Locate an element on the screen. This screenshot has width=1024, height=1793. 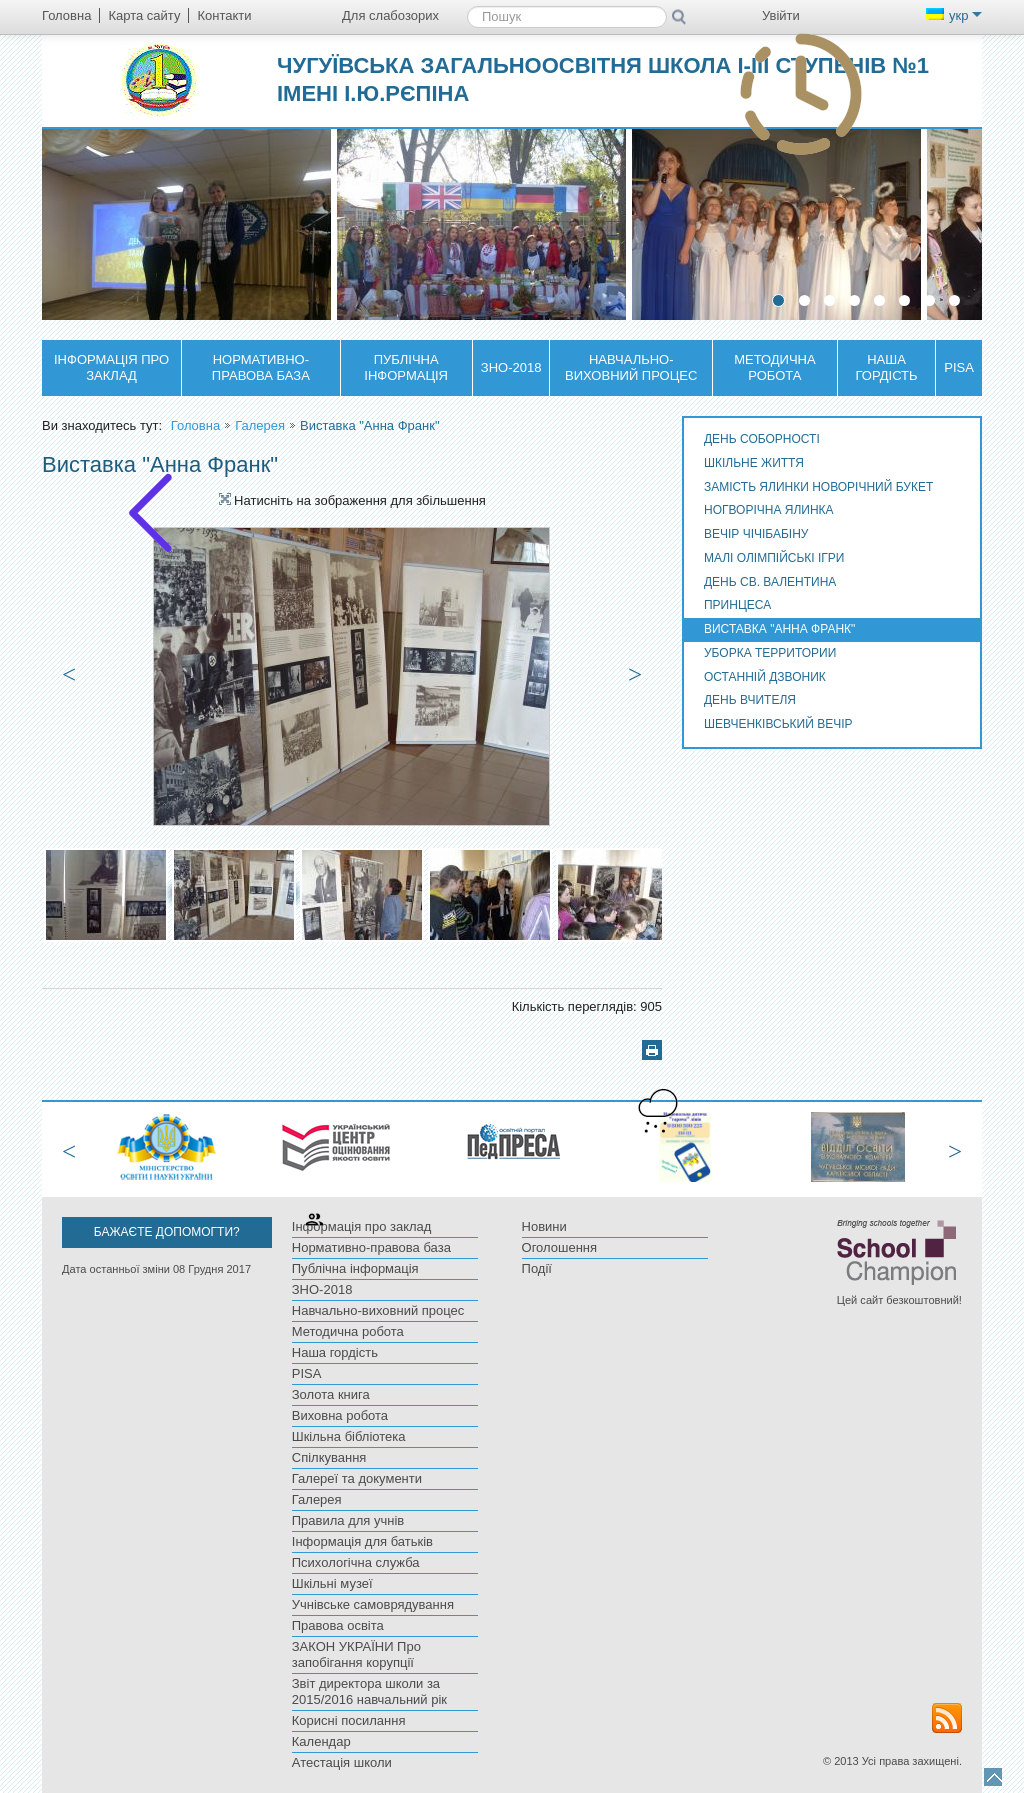
indicates snowy weather conditions is located at coordinates (658, 1110).